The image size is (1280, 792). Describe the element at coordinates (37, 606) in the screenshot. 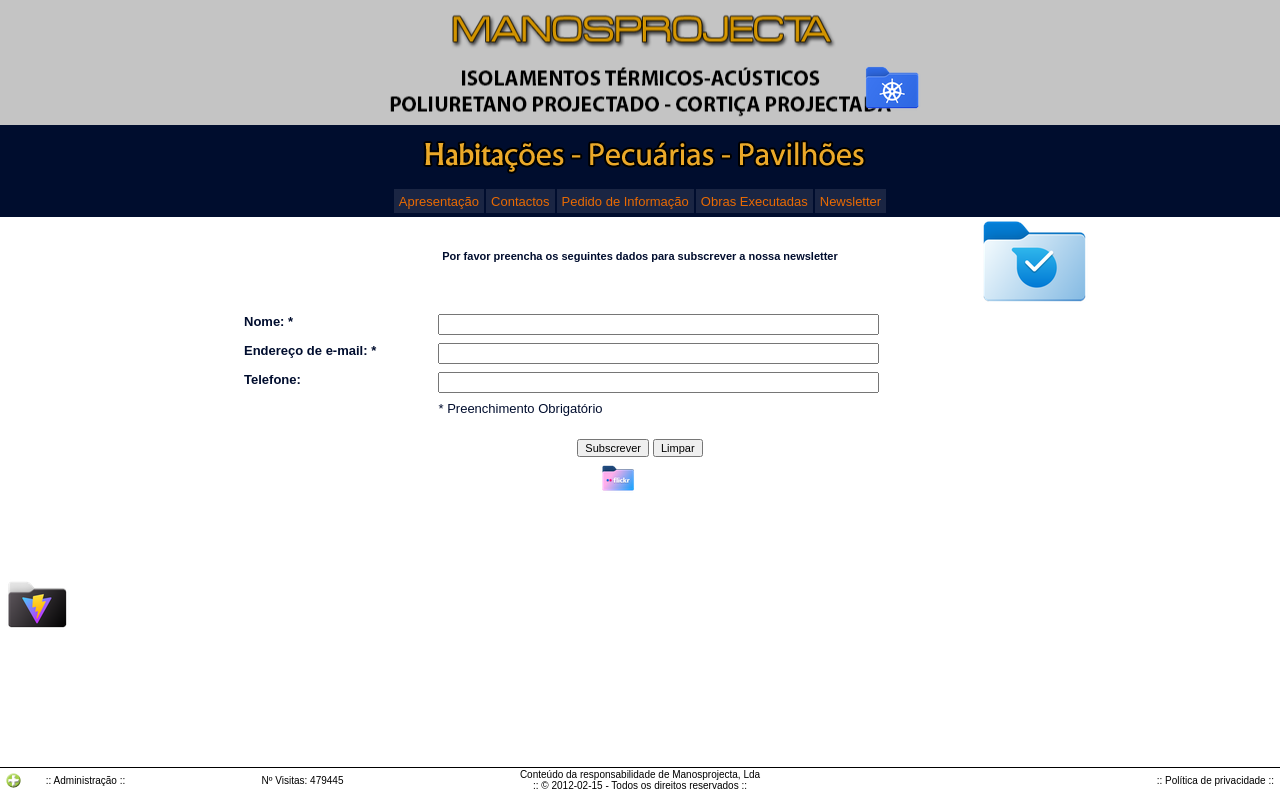

I see `open vite project folder` at that location.